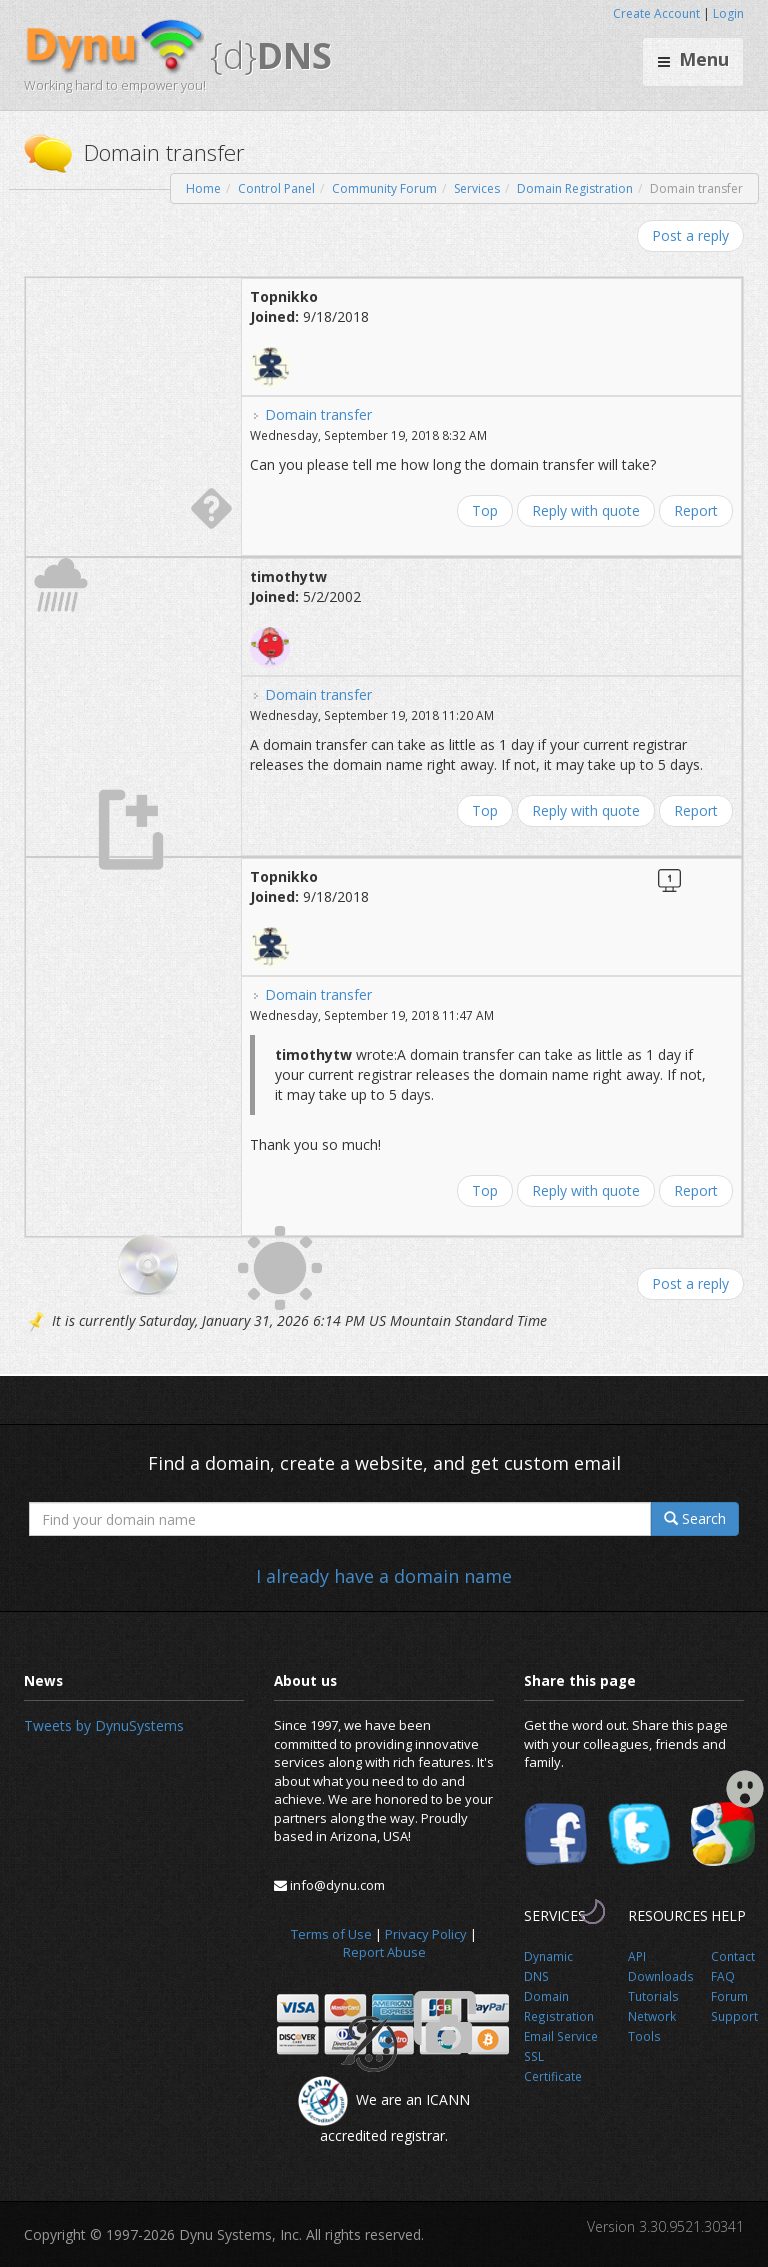  Describe the element at coordinates (369, 2044) in the screenshot. I see `open graphics or drawing applications` at that location.